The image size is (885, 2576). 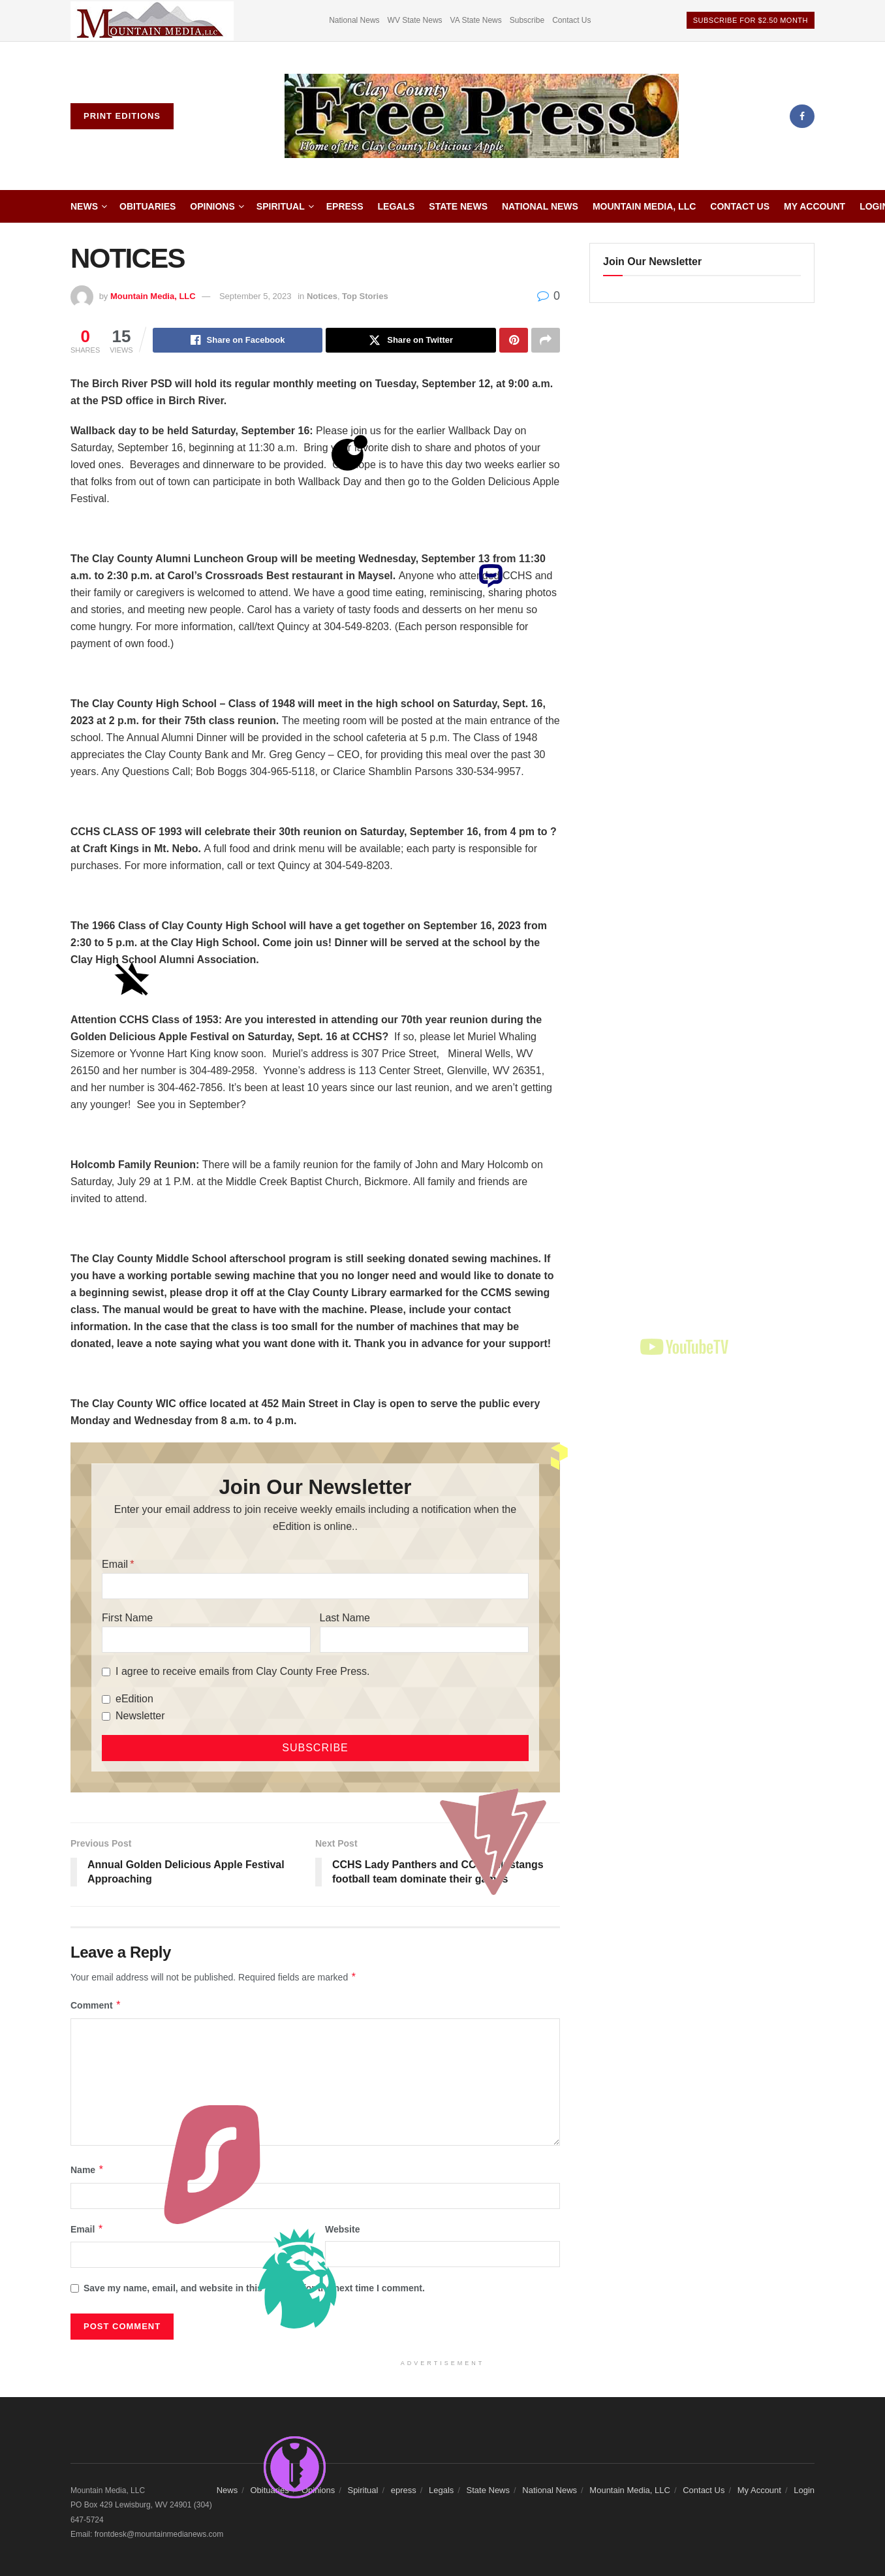 I want to click on disable or turn off favorites, so click(x=132, y=979).